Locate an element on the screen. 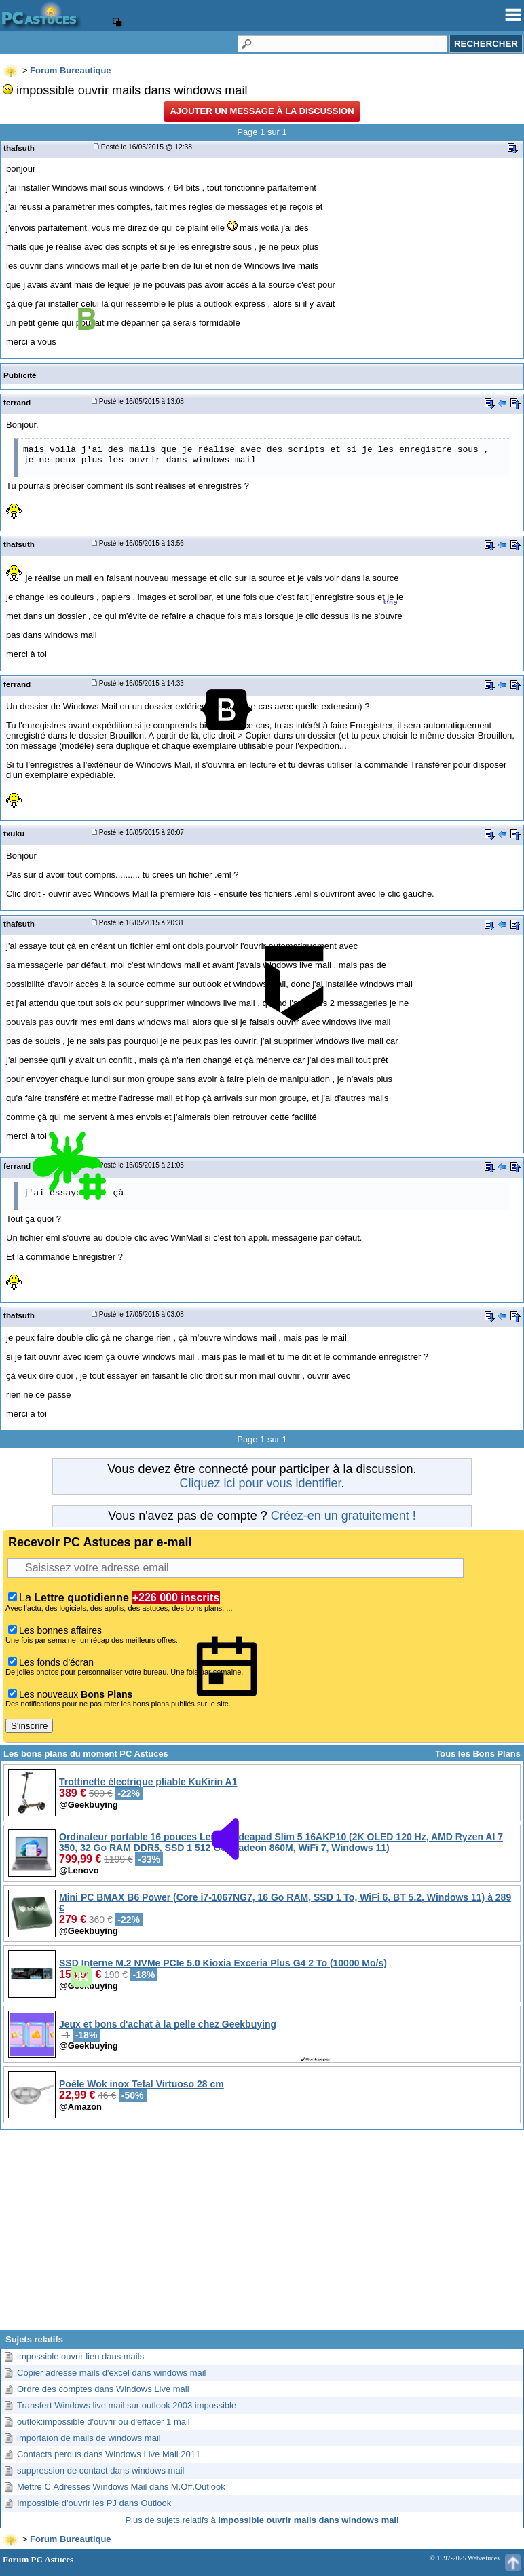 This screenshot has width=524, height=2576. mute or unmute audio is located at coordinates (227, 1839).